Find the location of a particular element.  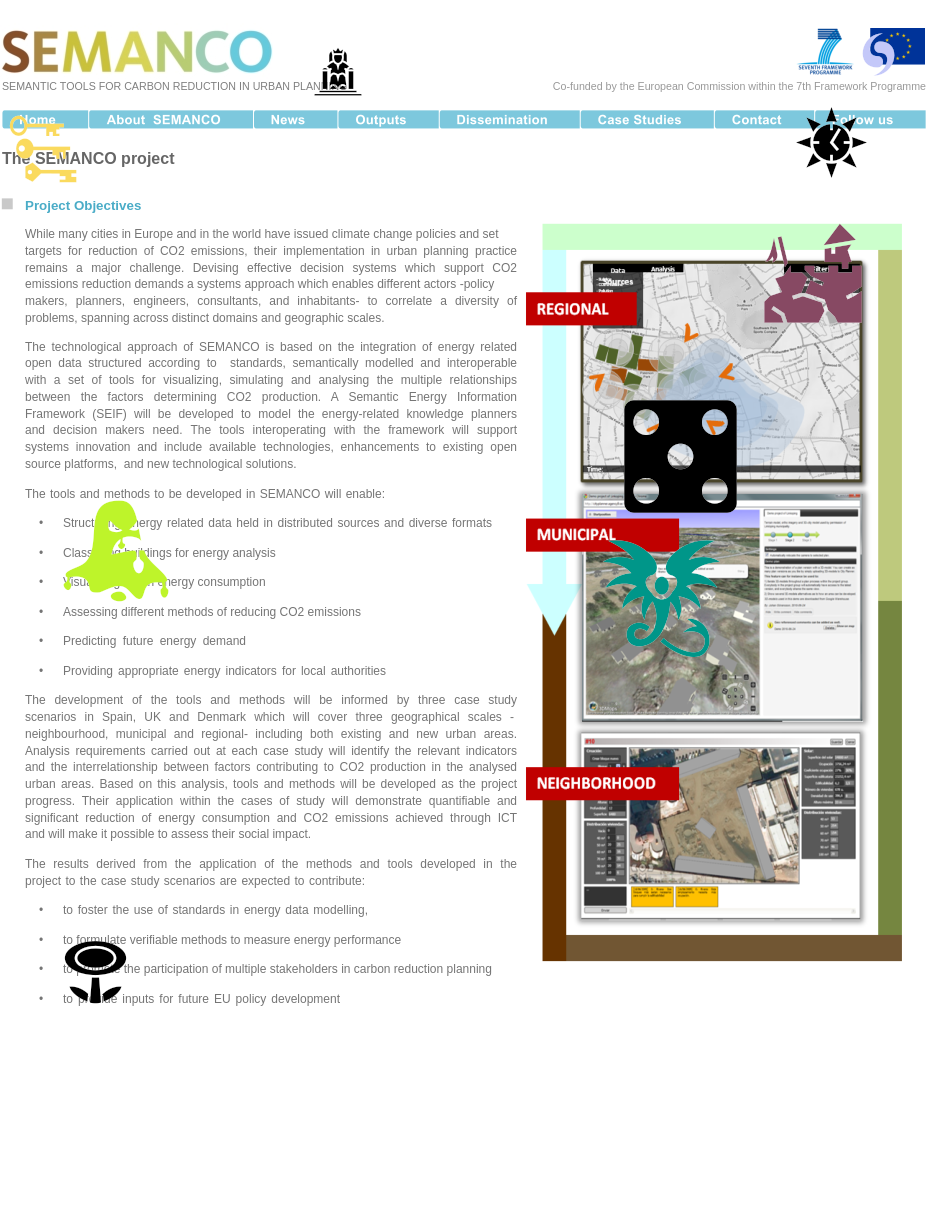

collect a power-up or special ability is located at coordinates (95, 969).